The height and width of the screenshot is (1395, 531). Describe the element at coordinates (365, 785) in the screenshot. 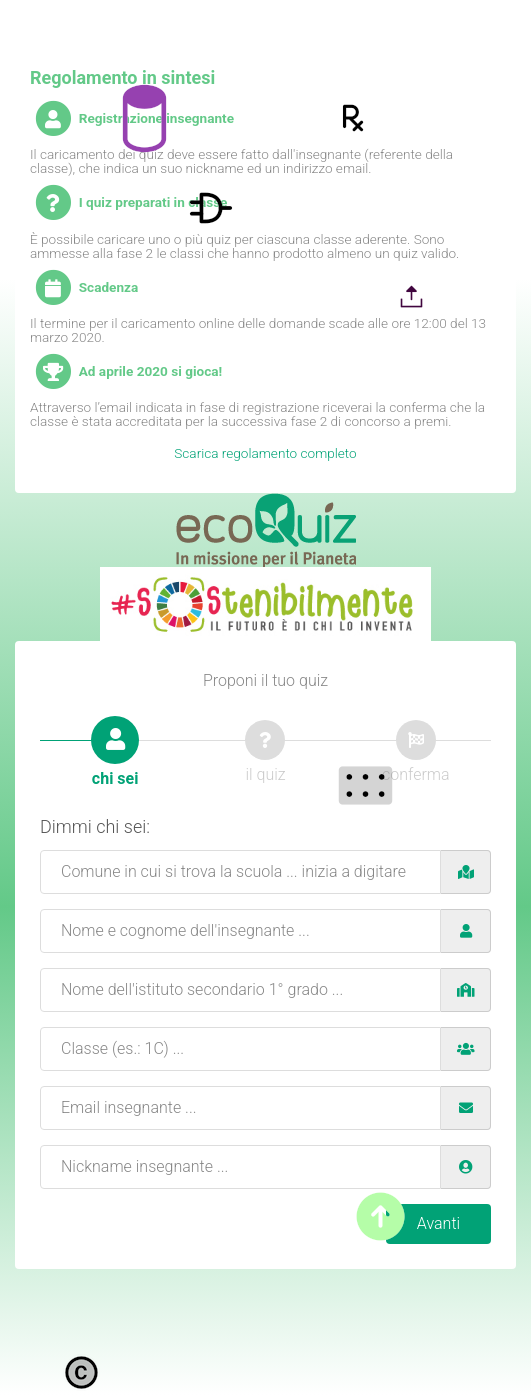

I see `drag to reorder or rearrange items` at that location.